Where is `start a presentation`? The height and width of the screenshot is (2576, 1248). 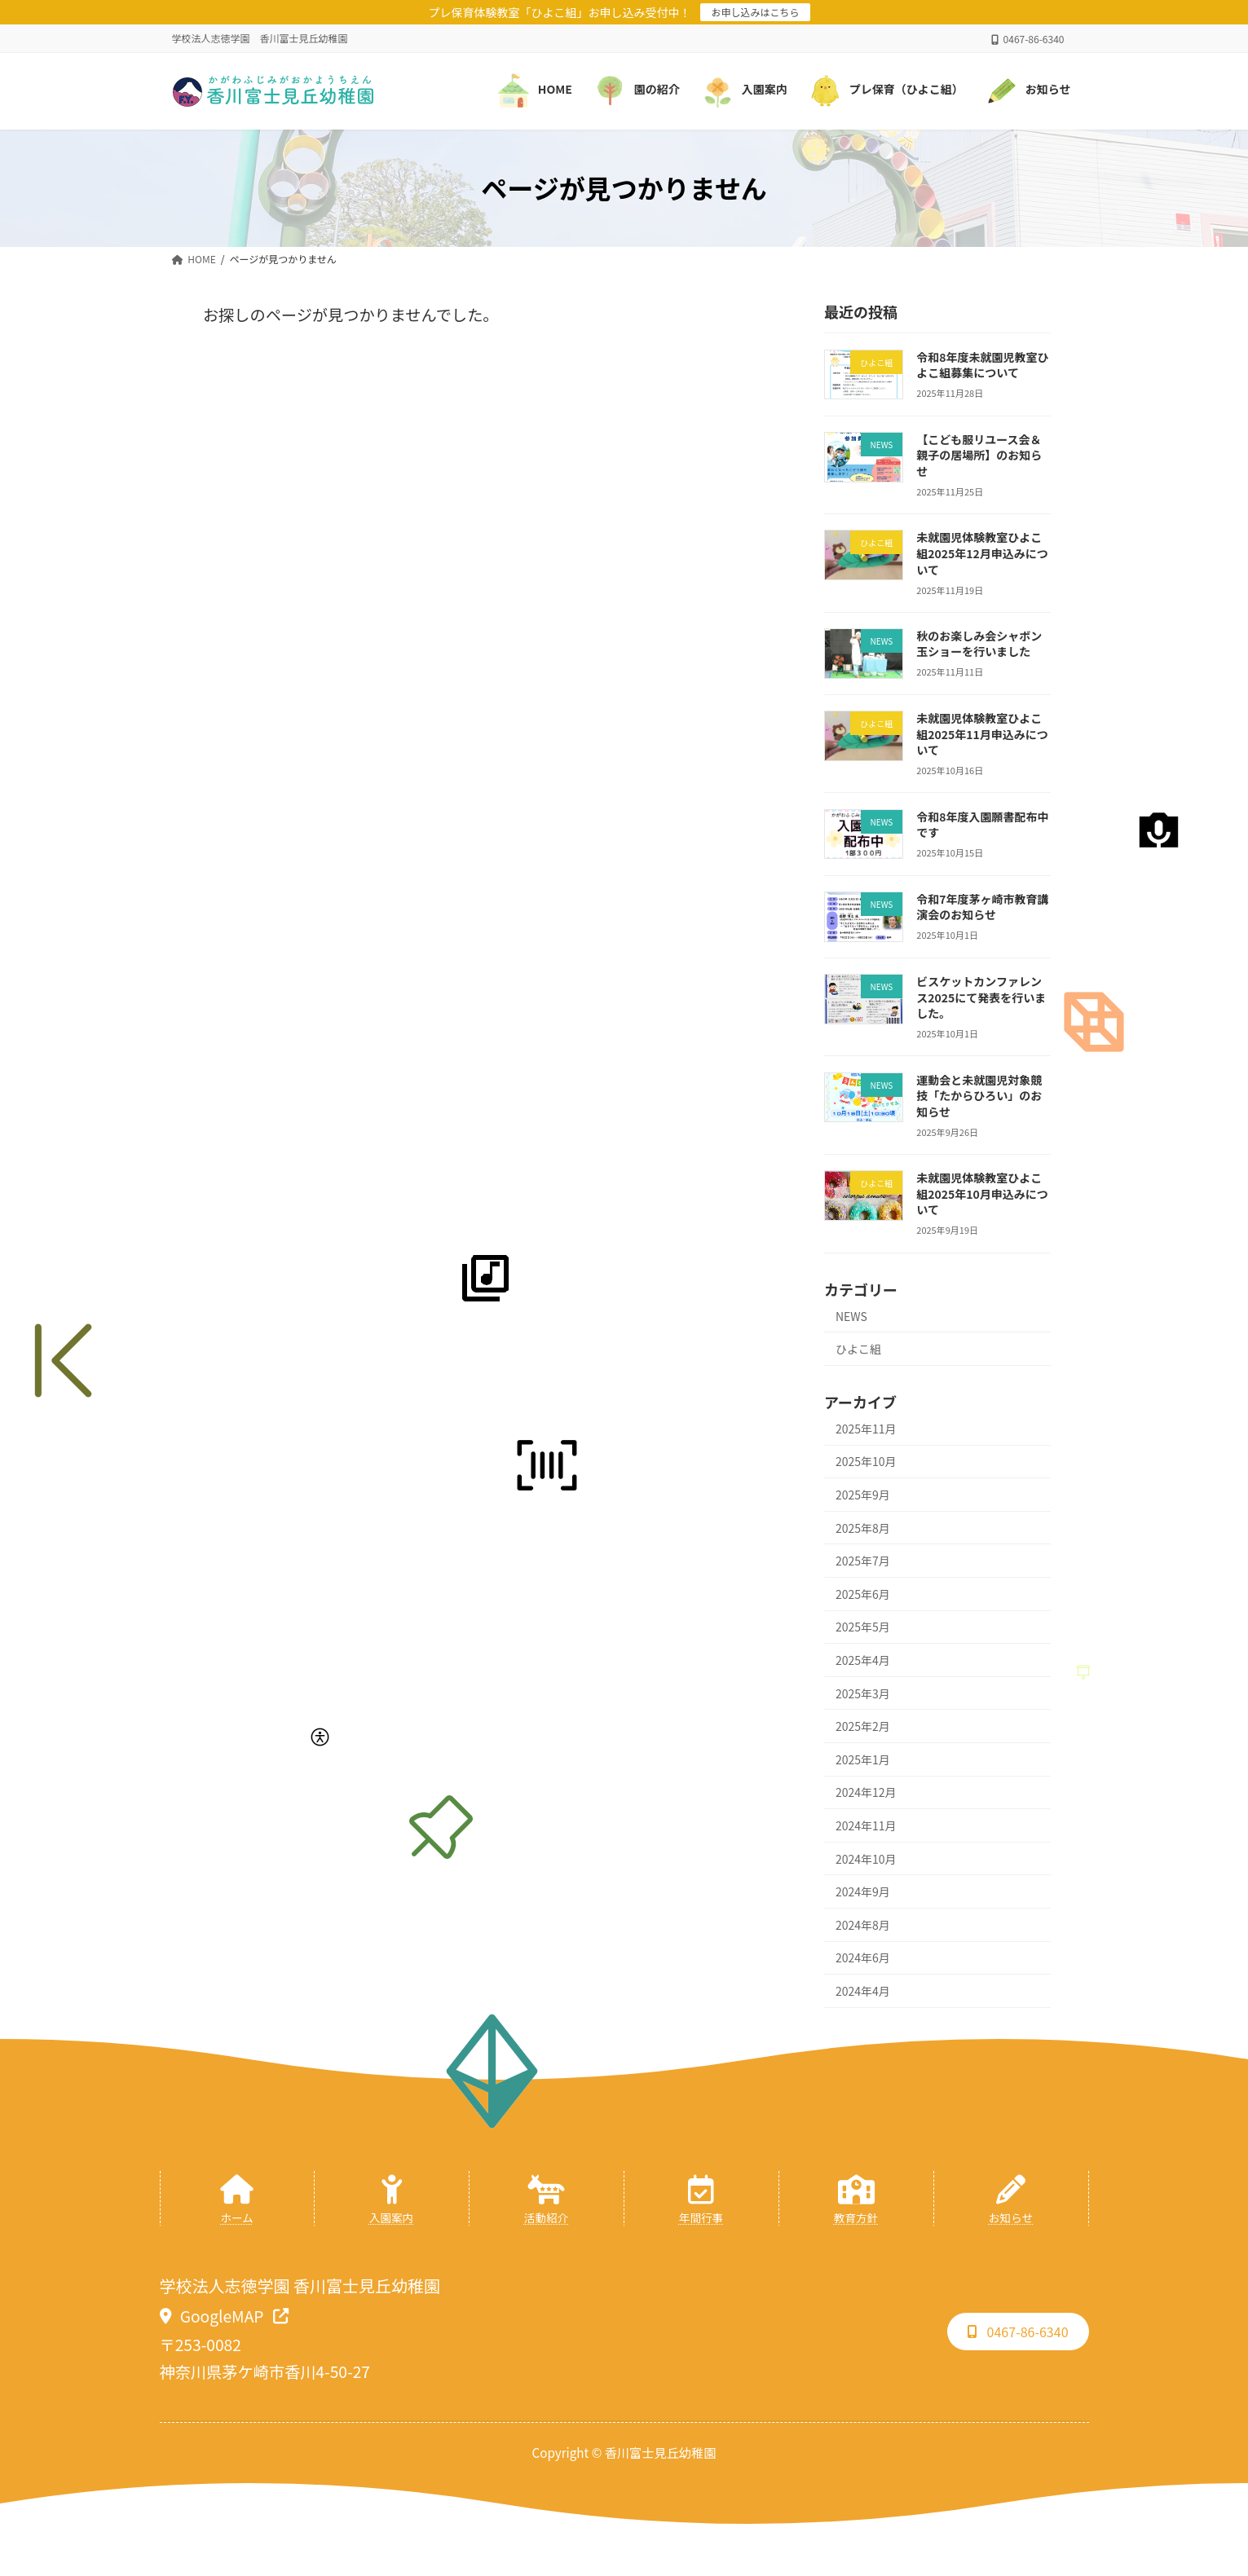
start a presentation is located at coordinates (1083, 1671).